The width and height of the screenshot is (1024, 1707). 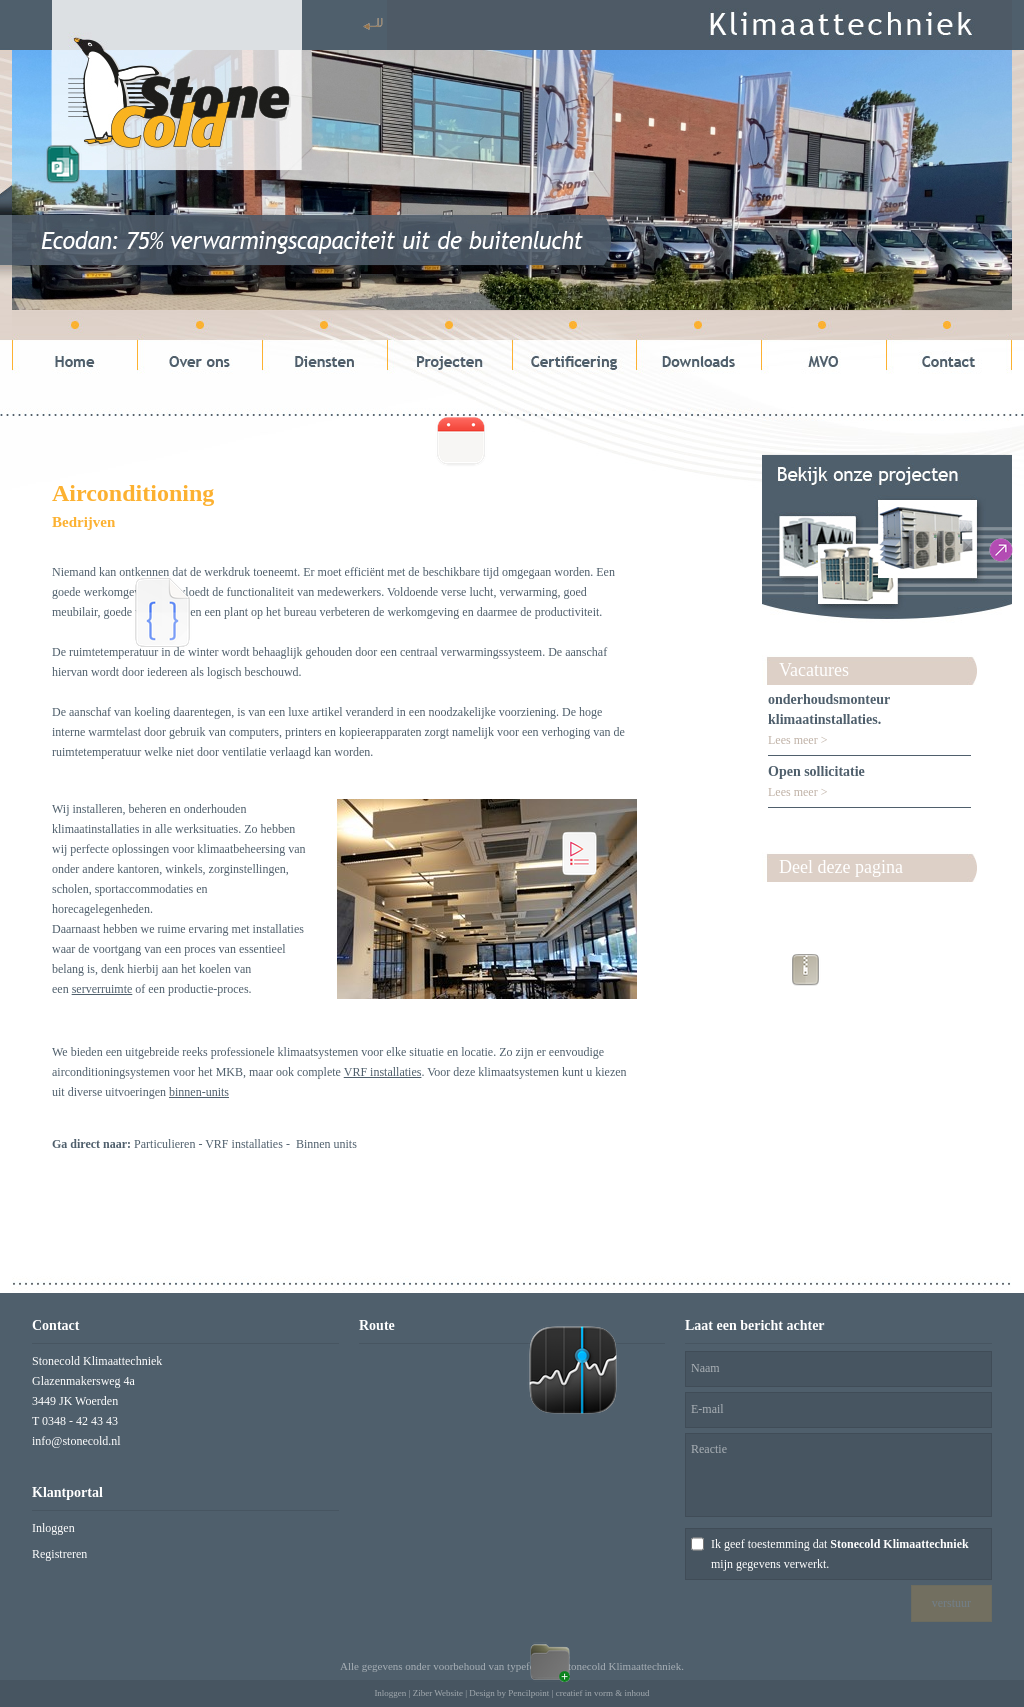 What do you see at coordinates (372, 22) in the screenshot?
I see `reply to all recipients of an email` at bounding box center [372, 22].